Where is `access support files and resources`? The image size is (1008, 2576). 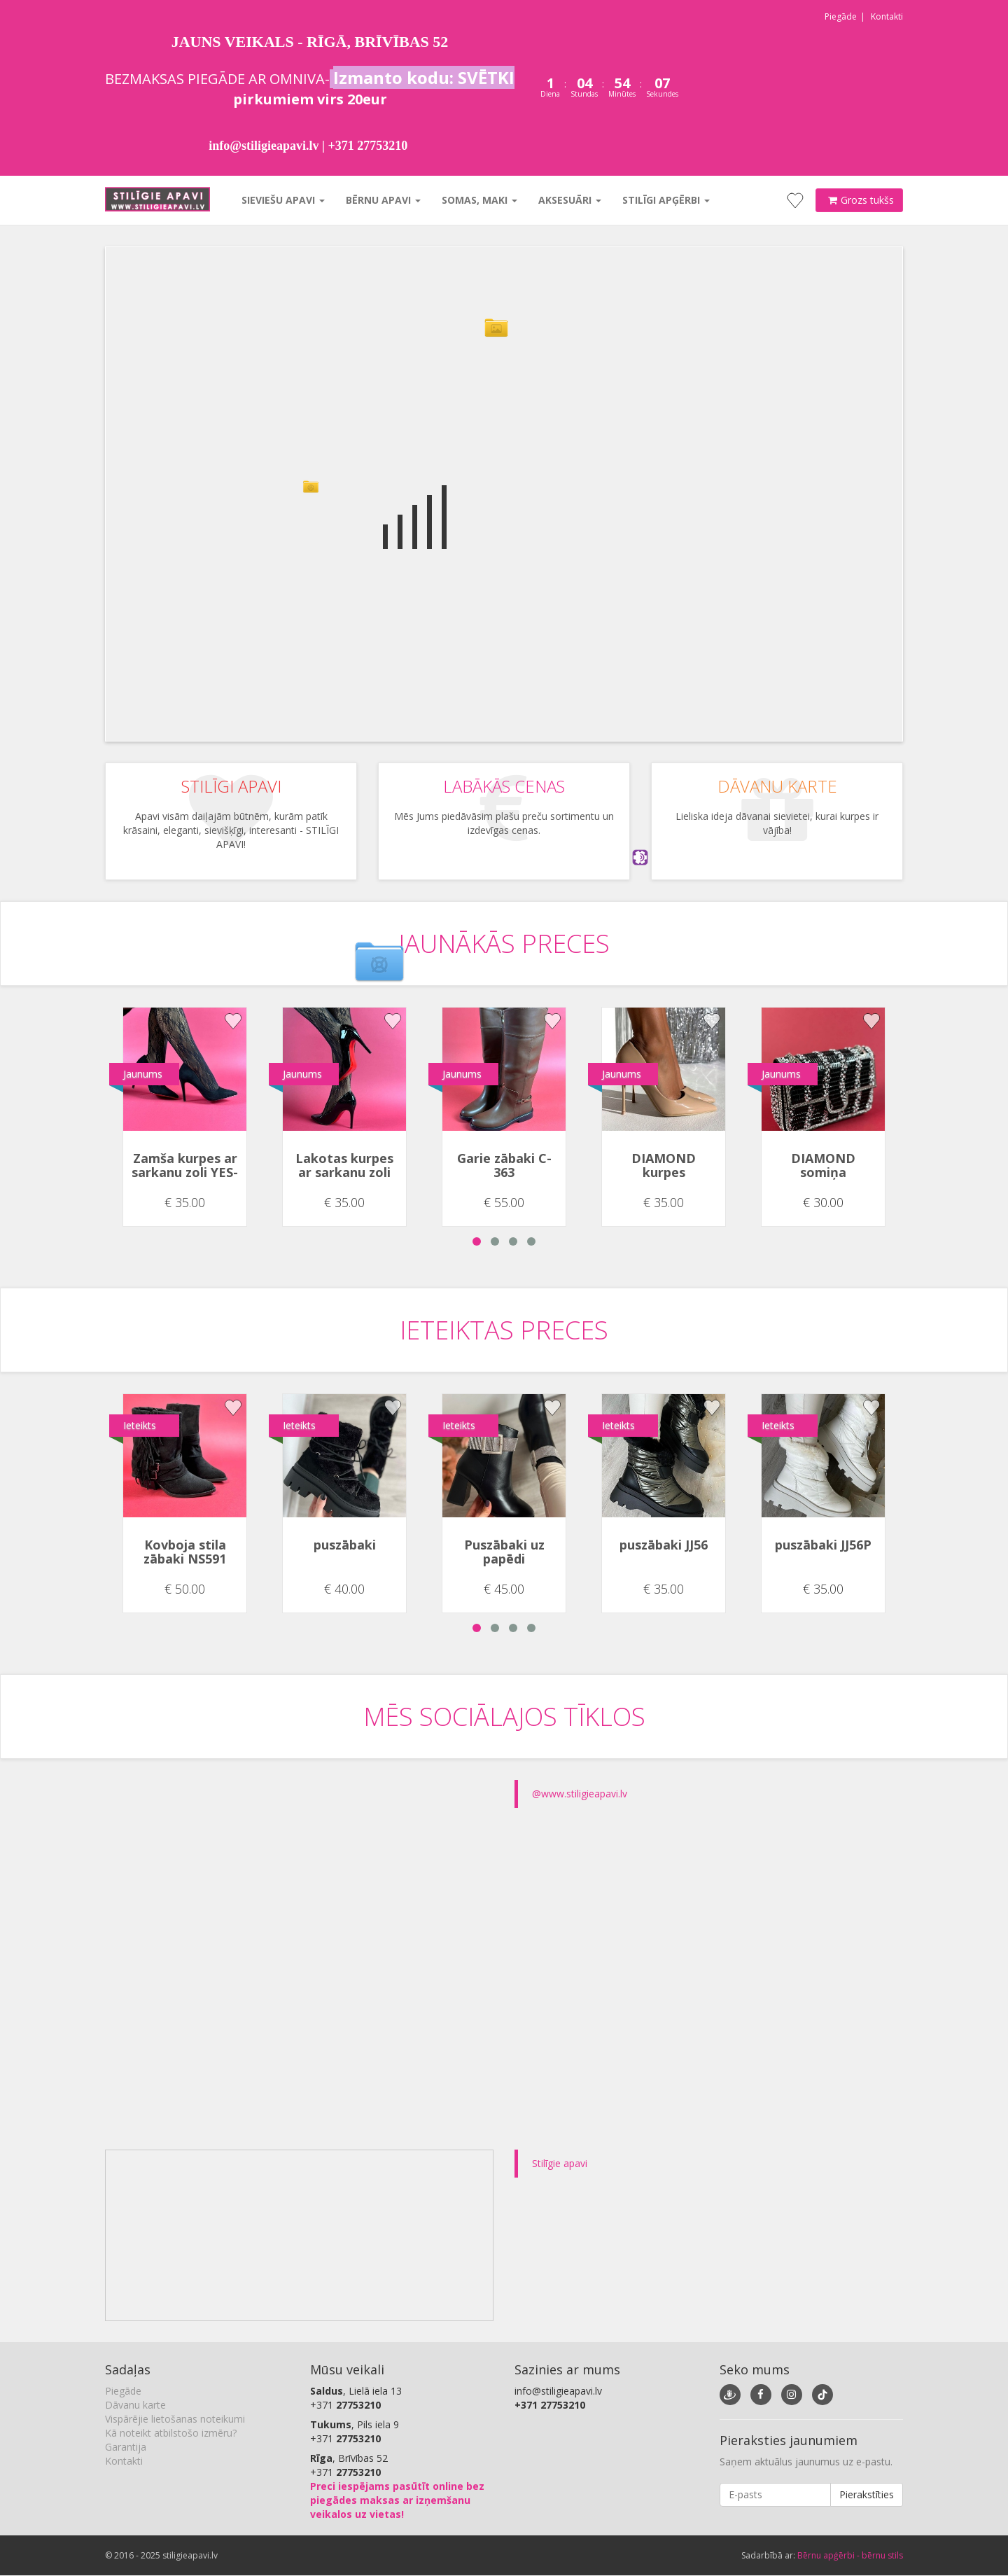
access support files and resources is located at coordinates (379, 961).